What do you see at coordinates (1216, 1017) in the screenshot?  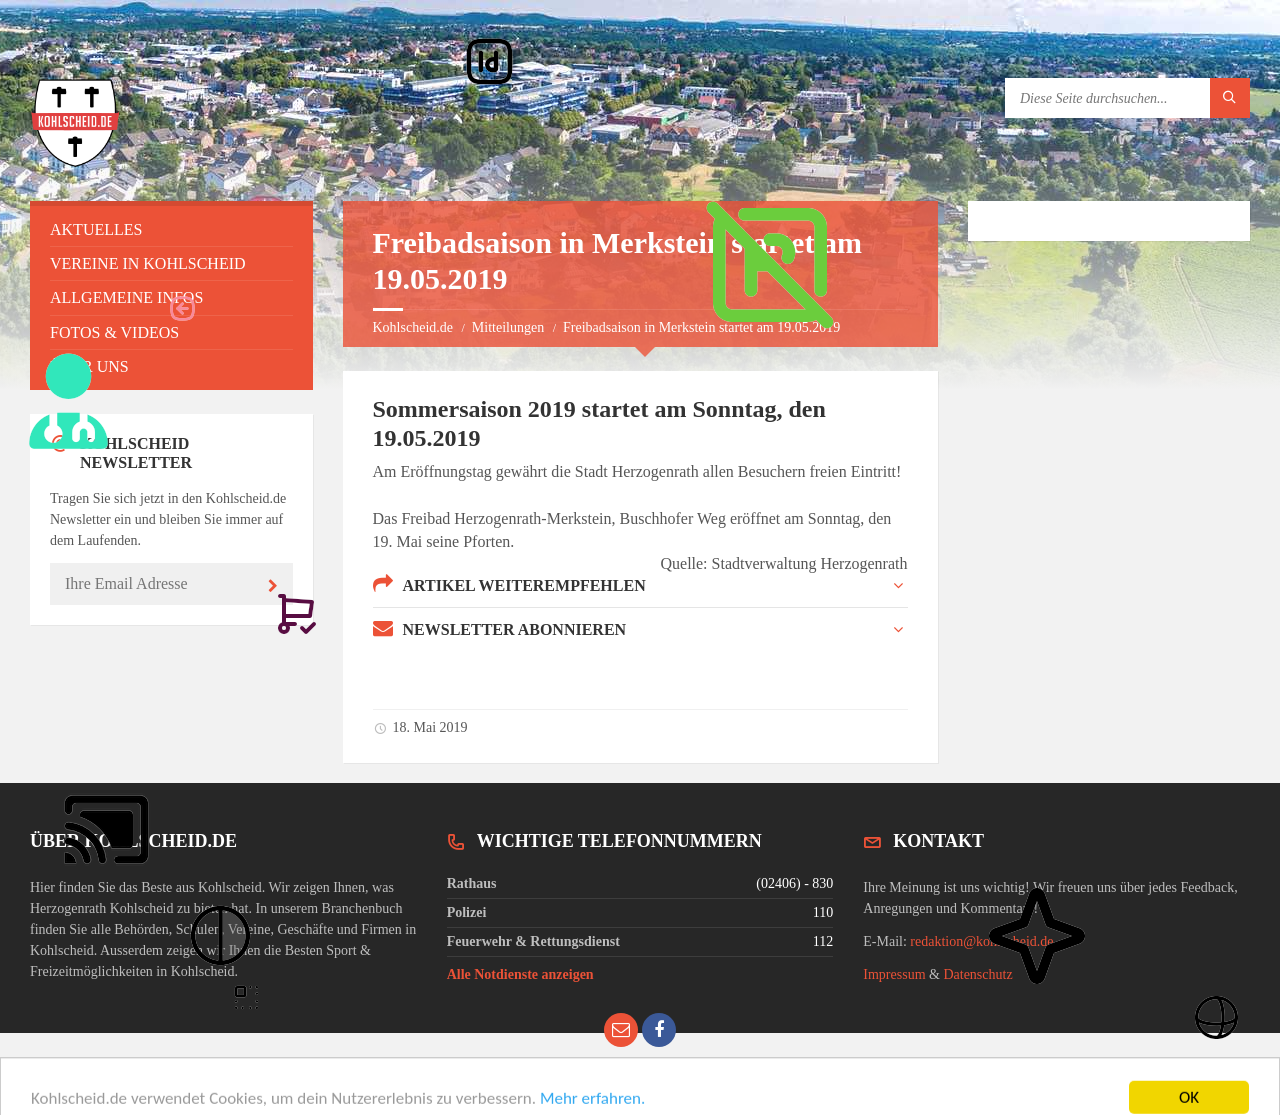 I see `access global or worldwide settings` at bounding box center [1216, 1017].